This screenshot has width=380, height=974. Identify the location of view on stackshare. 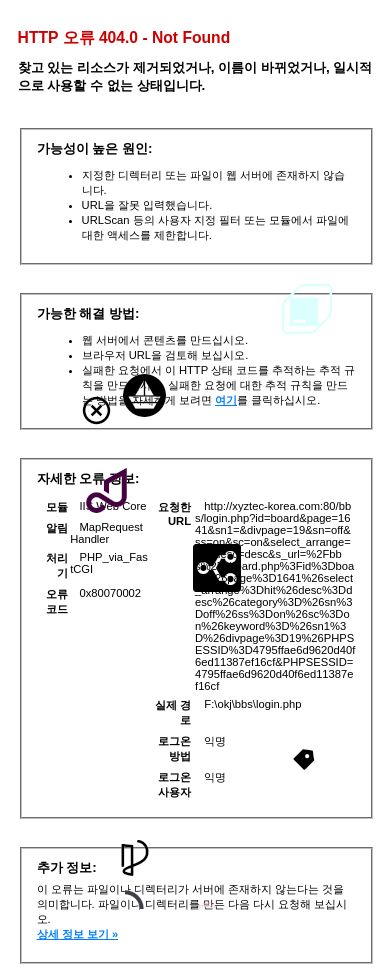
(217, 568).